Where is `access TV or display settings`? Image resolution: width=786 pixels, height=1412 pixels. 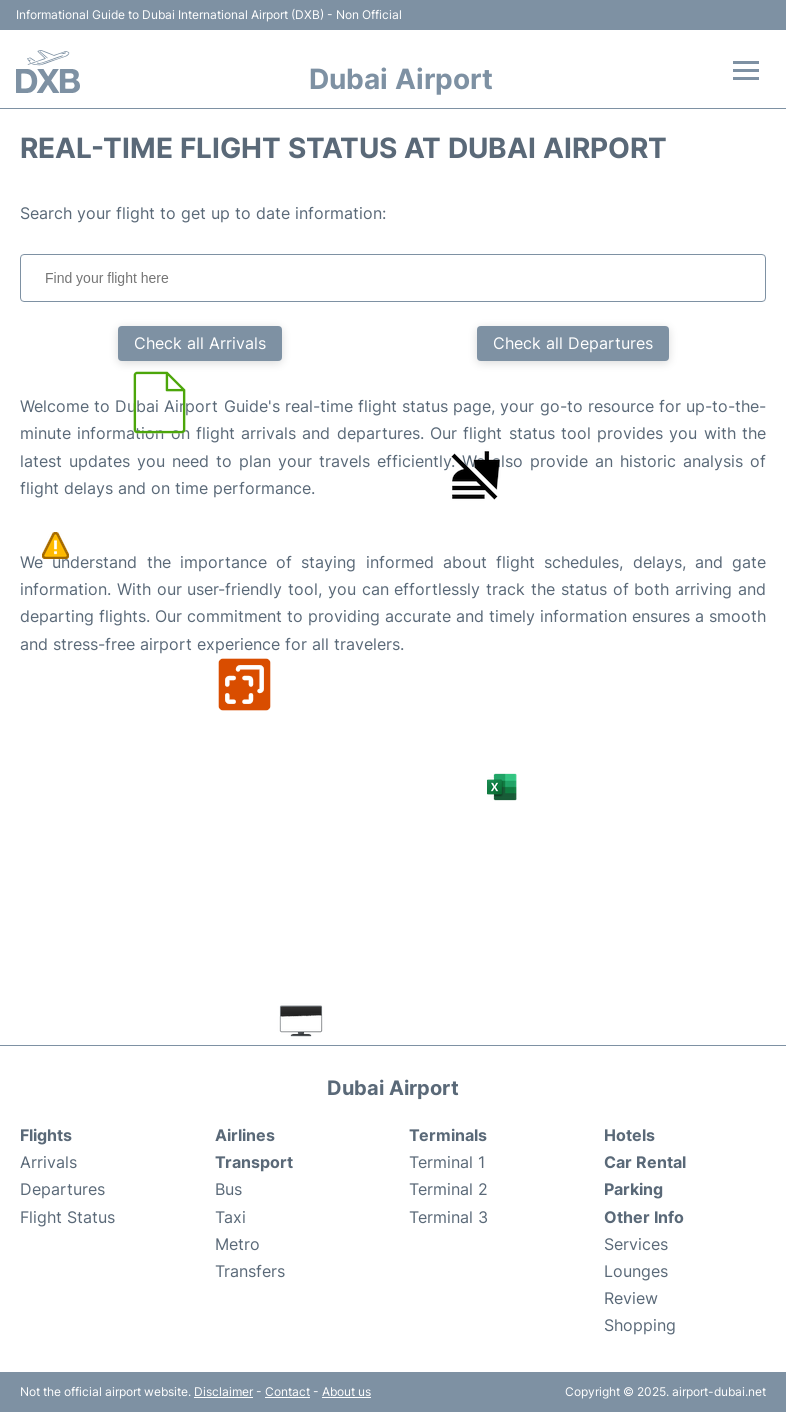
access TV or display settings is located at coordinates (301, 1019).